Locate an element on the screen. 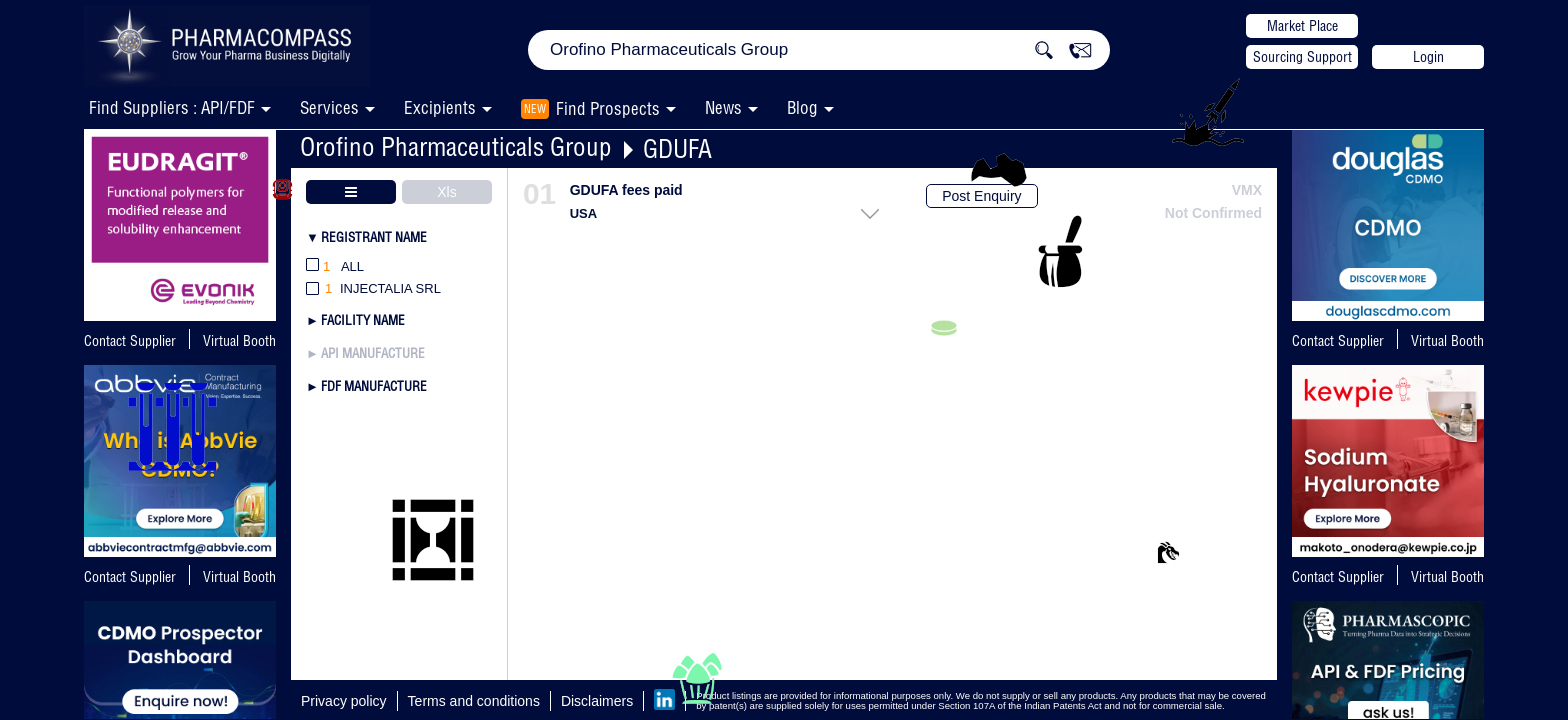 This screenshot has height=720, width=1568. view your token balance is located at coordinates (944, 328).